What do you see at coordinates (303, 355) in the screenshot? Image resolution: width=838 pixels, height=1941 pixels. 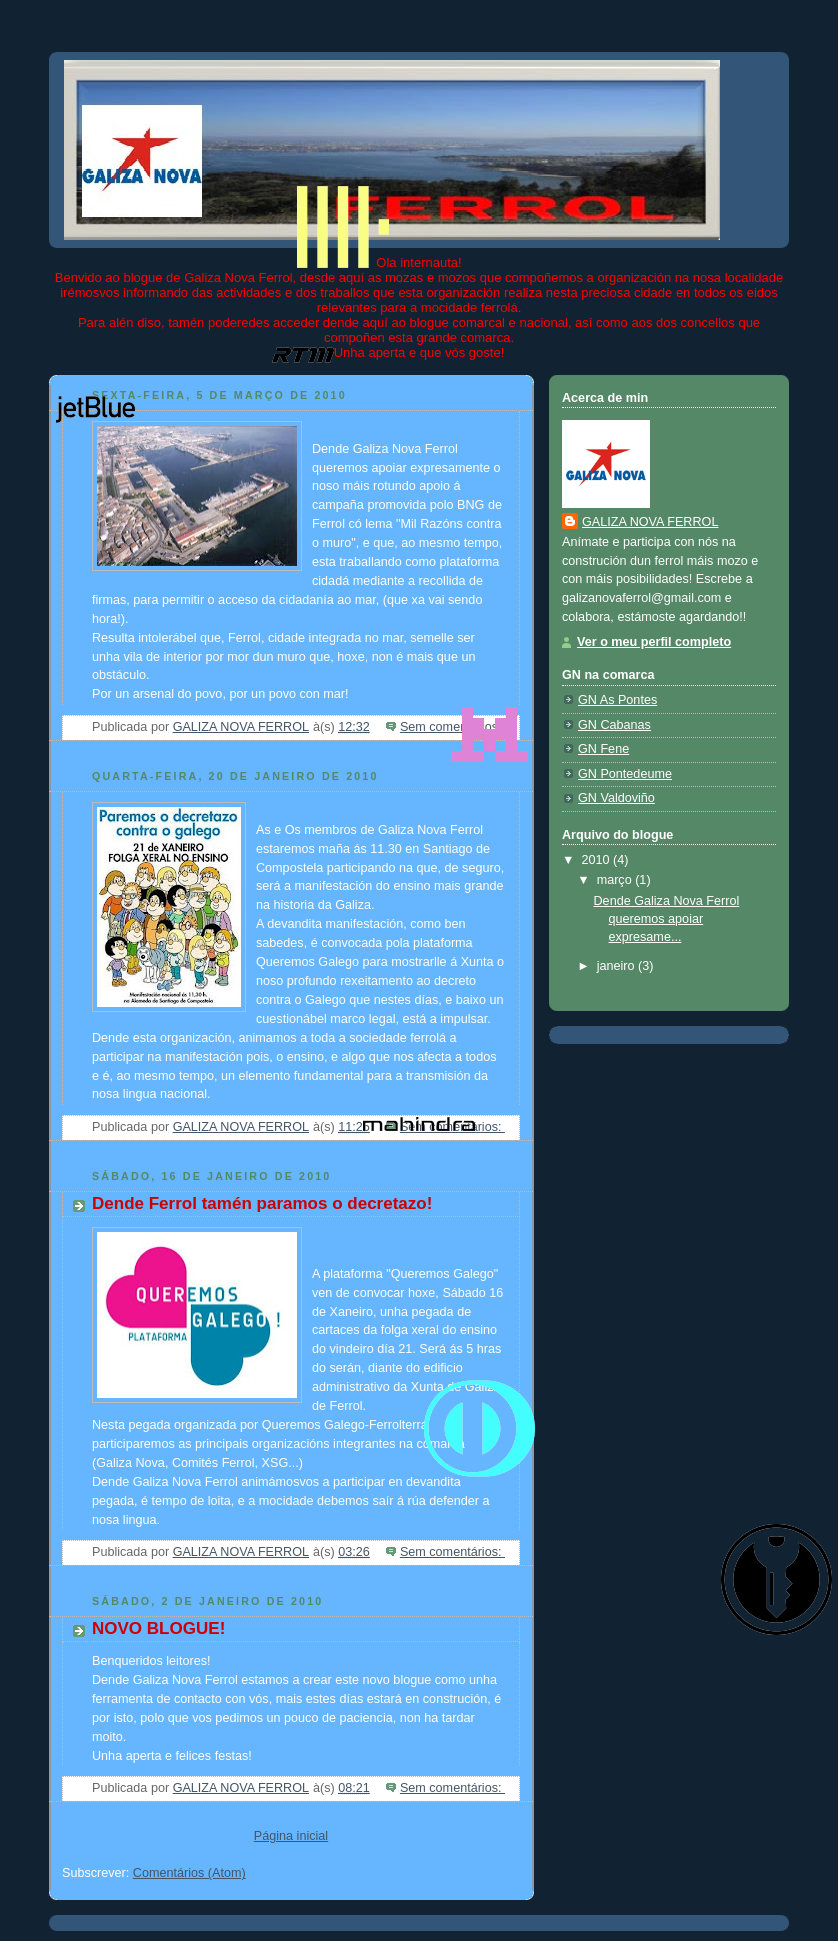 I see `RTM (Remember The Milk) app logo` at bounding box center [303, 355].